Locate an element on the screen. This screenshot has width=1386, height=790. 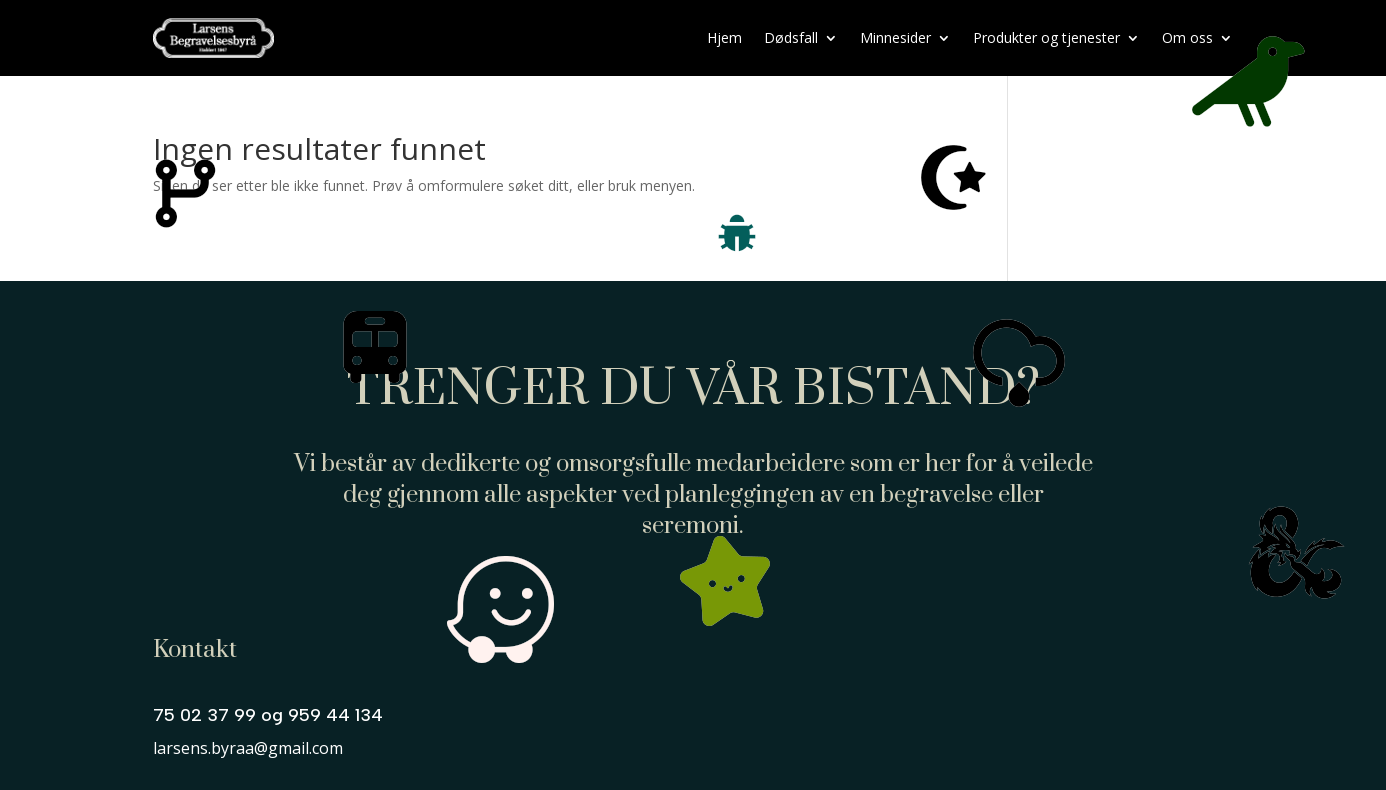
indicates islamic religious content or settings is located at coordinates (953, 177).